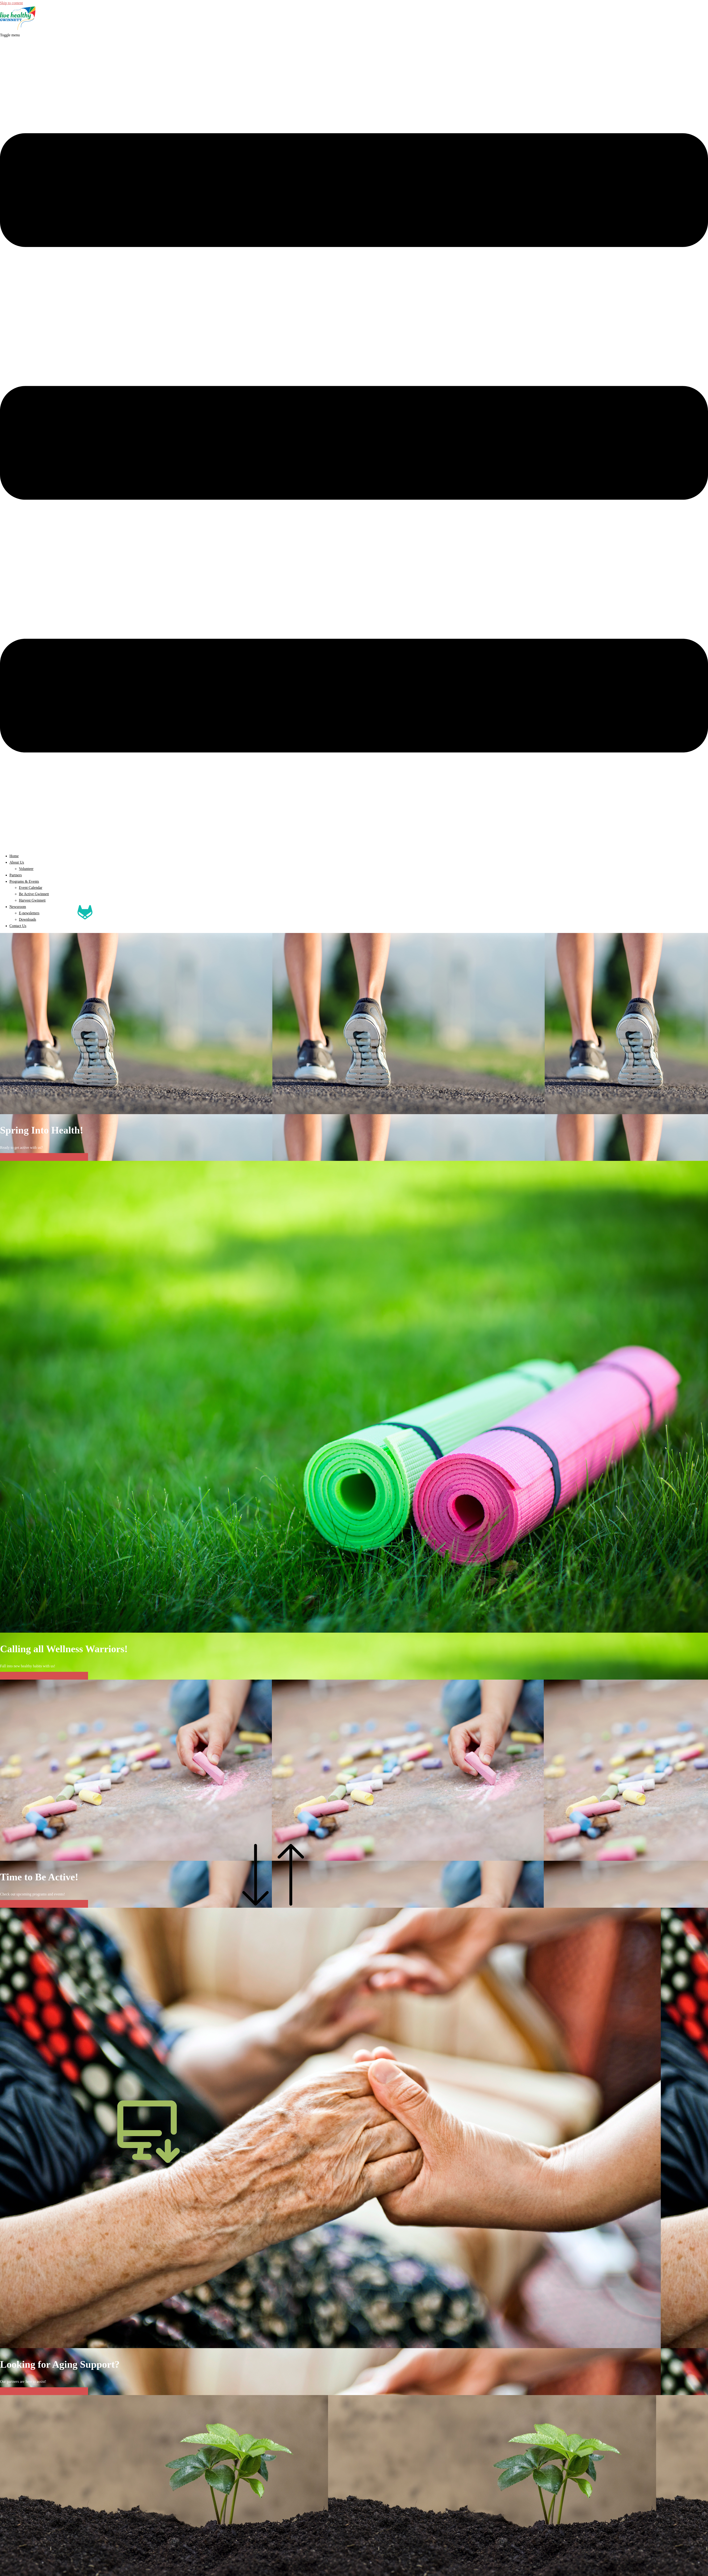 The height and width of the screenshot is (2576, 708). I want to click on sort items in ascending or descending order, so click(273, 1875).